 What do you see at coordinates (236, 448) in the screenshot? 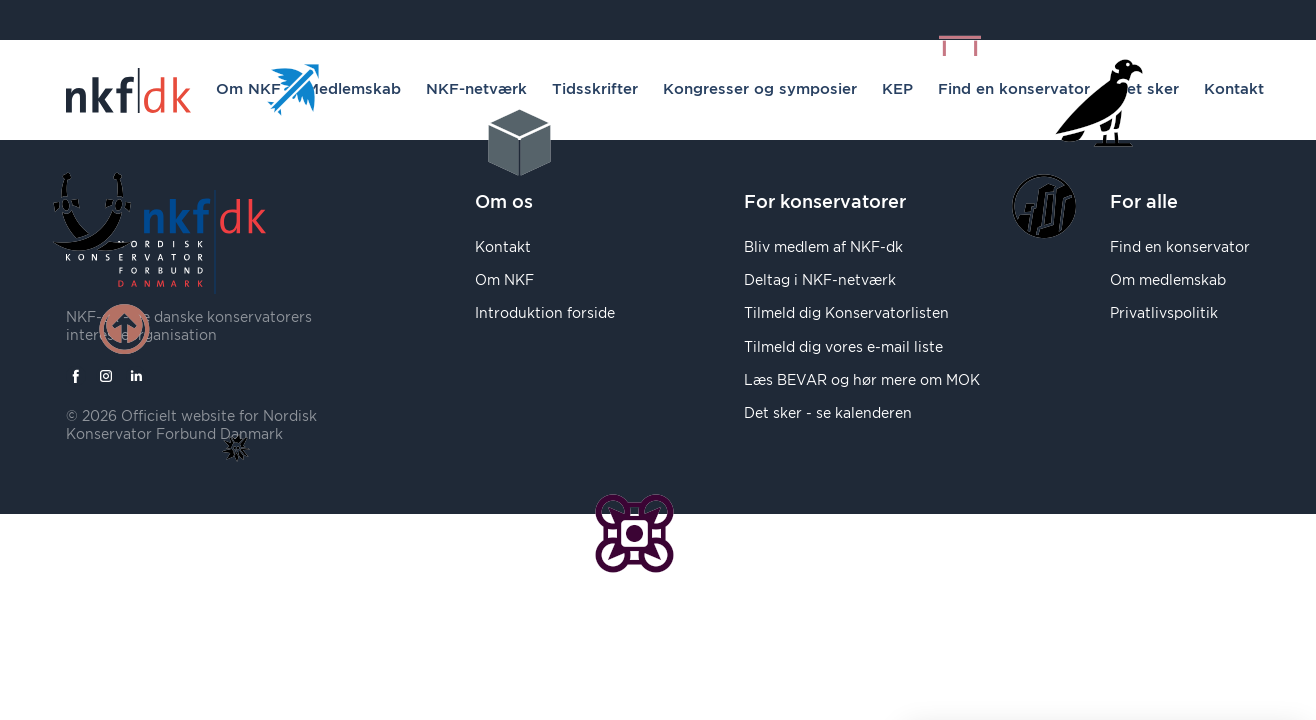
I see `indicates a death or game over event` at bounding box center [236, 448].